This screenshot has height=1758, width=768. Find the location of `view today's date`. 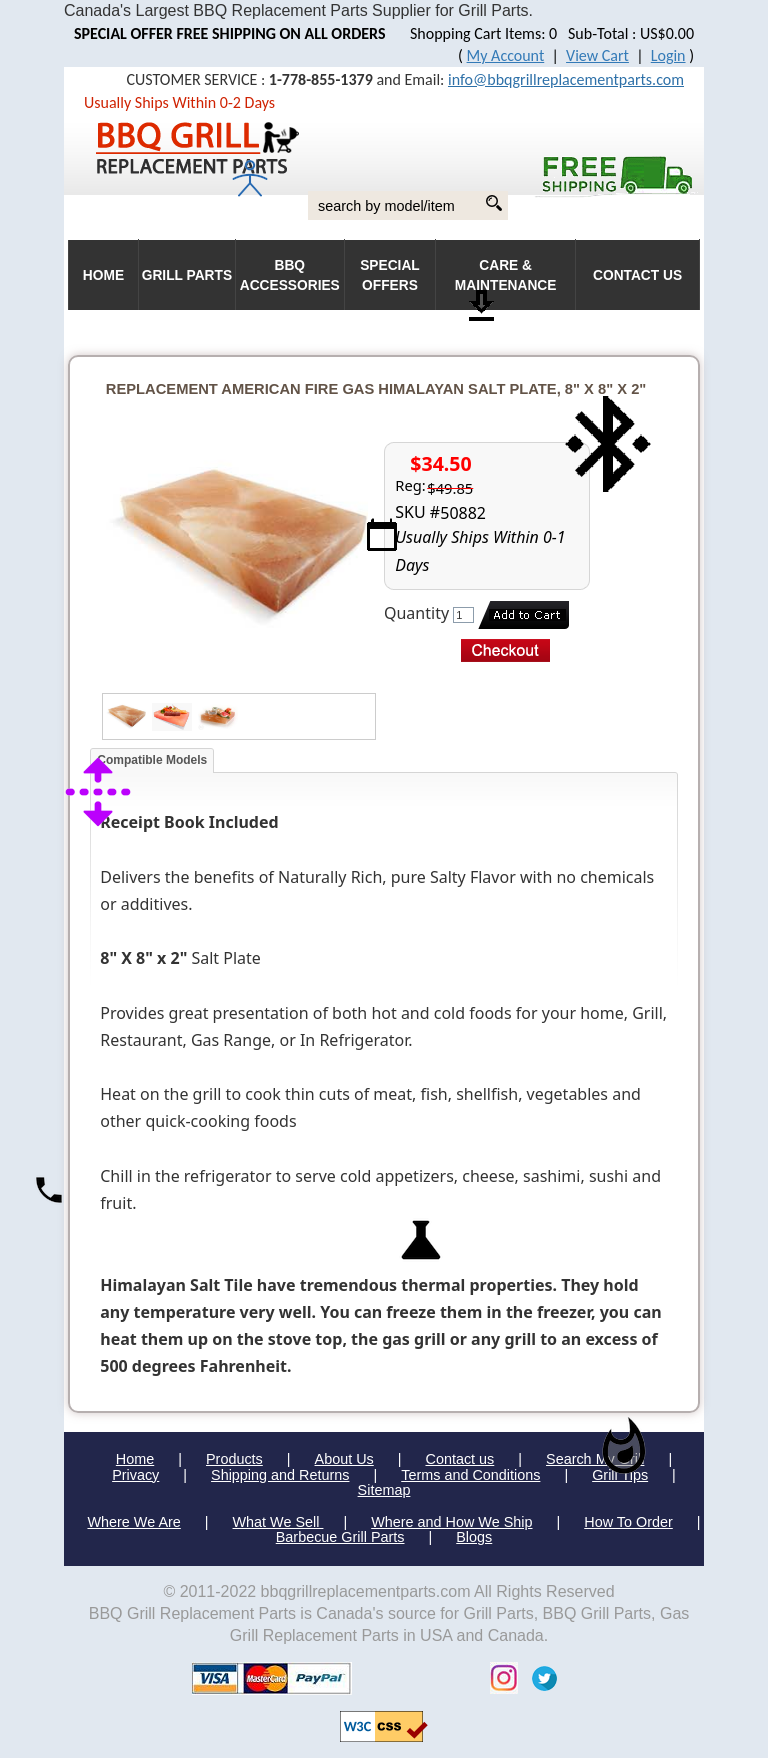

view today's date is located at coordinates (382, 535).